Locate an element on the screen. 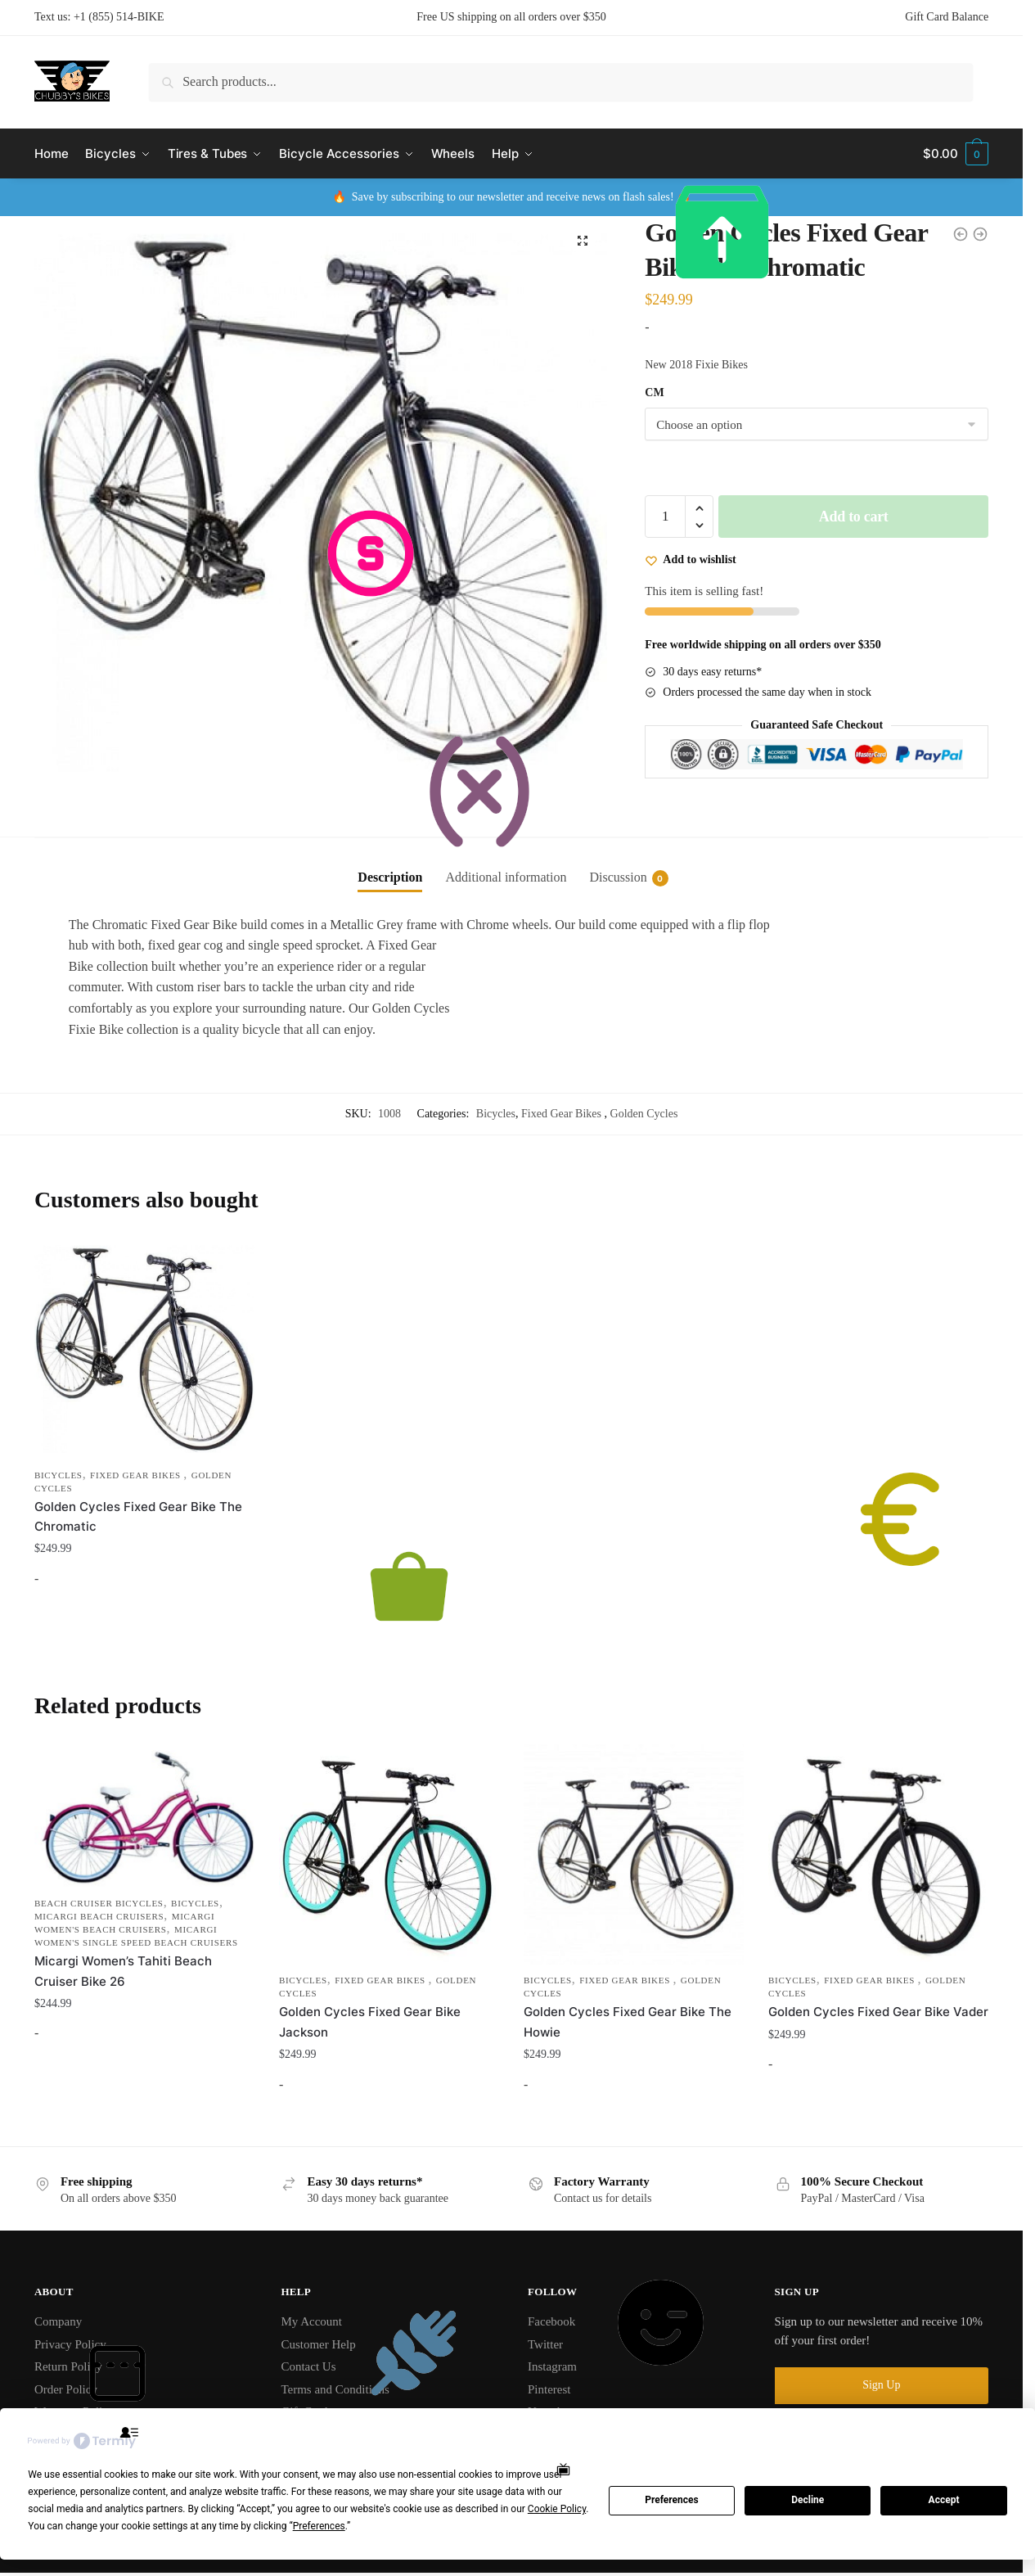 Image resolution: width=1035 pixels, height=2576 pixels. watch TV or video content is located at coordinates (563, 2470).